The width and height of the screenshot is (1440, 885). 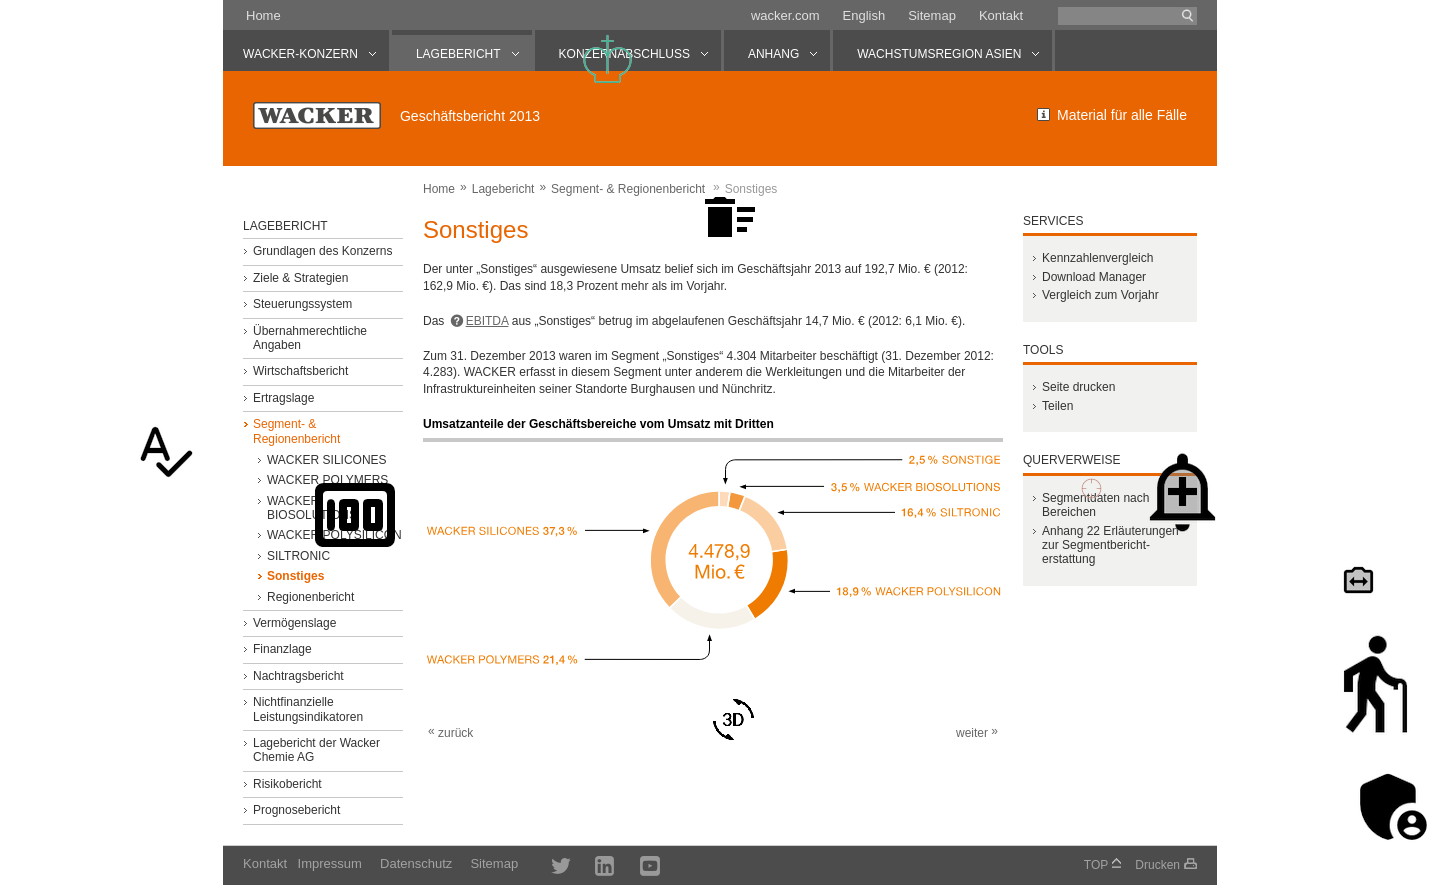 I want to click on remove or delete royal/premium status, so click(x=607, y=62).